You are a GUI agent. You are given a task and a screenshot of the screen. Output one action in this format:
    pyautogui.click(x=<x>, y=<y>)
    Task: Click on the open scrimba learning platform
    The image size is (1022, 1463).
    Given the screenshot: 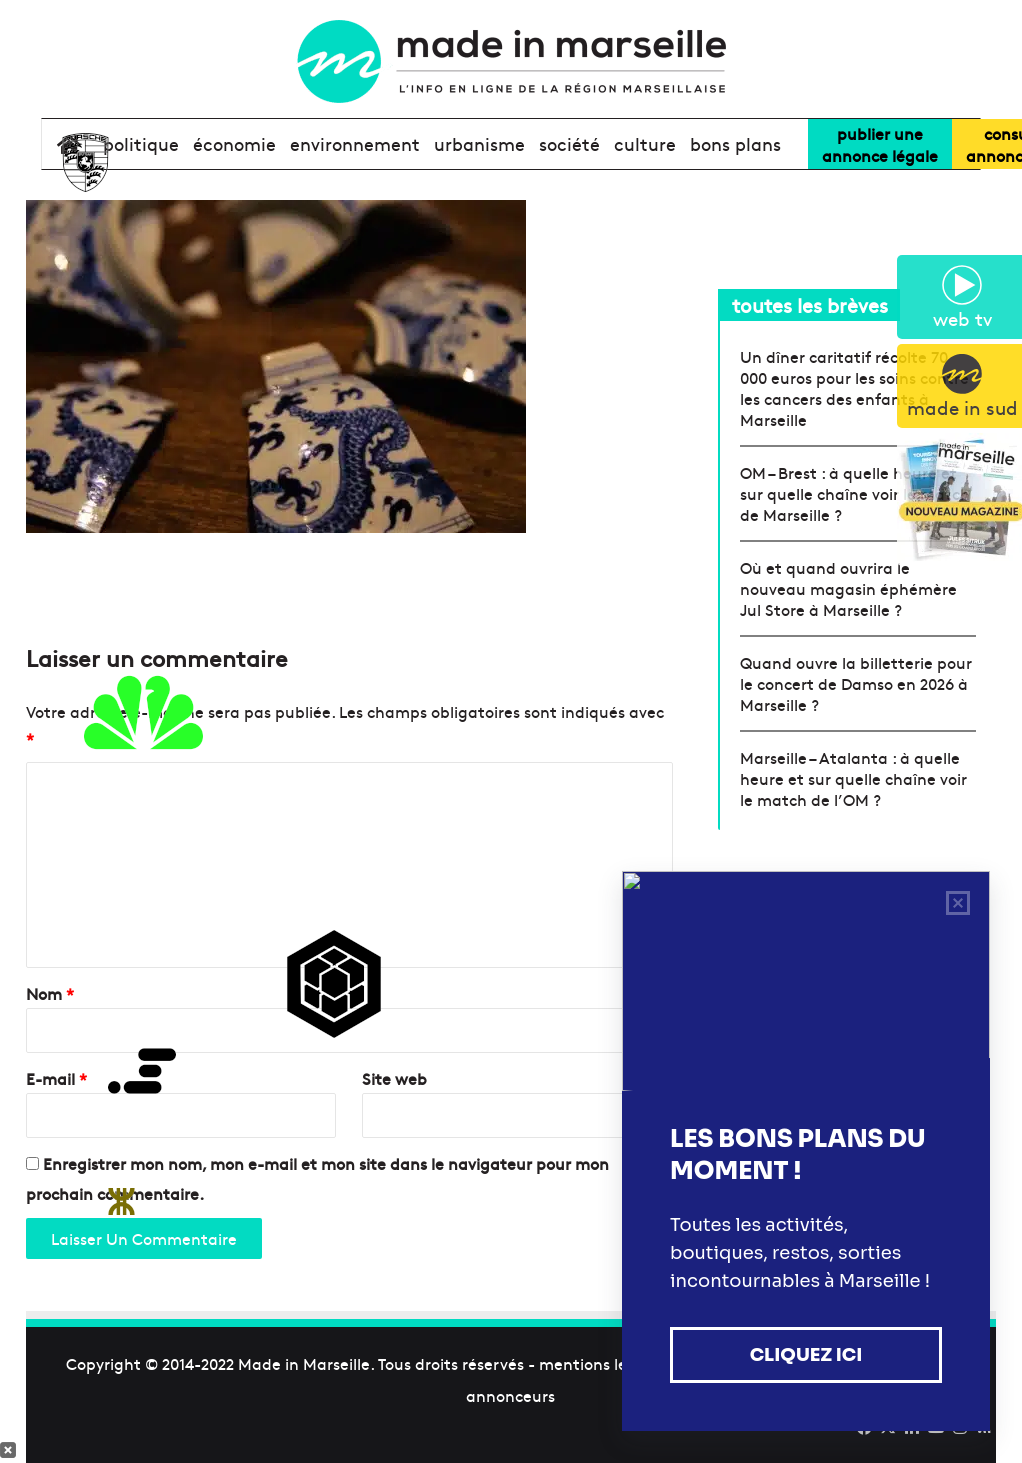 What is the action you would take?
    pyautogui.click(x=142, y=1071)
    